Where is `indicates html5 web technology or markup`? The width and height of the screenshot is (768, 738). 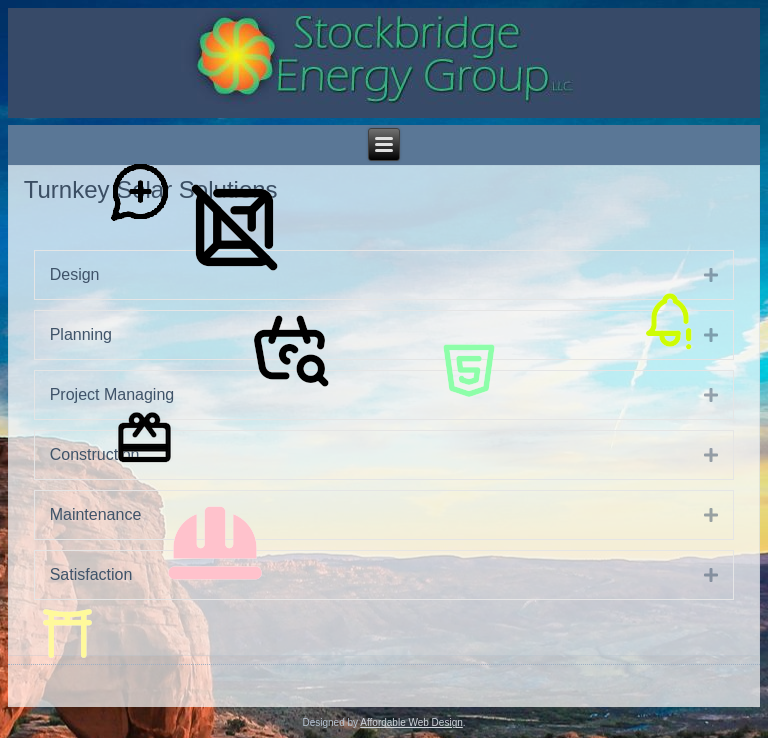 indicates html5 web technology or markup is located at coordinates (469, 370).